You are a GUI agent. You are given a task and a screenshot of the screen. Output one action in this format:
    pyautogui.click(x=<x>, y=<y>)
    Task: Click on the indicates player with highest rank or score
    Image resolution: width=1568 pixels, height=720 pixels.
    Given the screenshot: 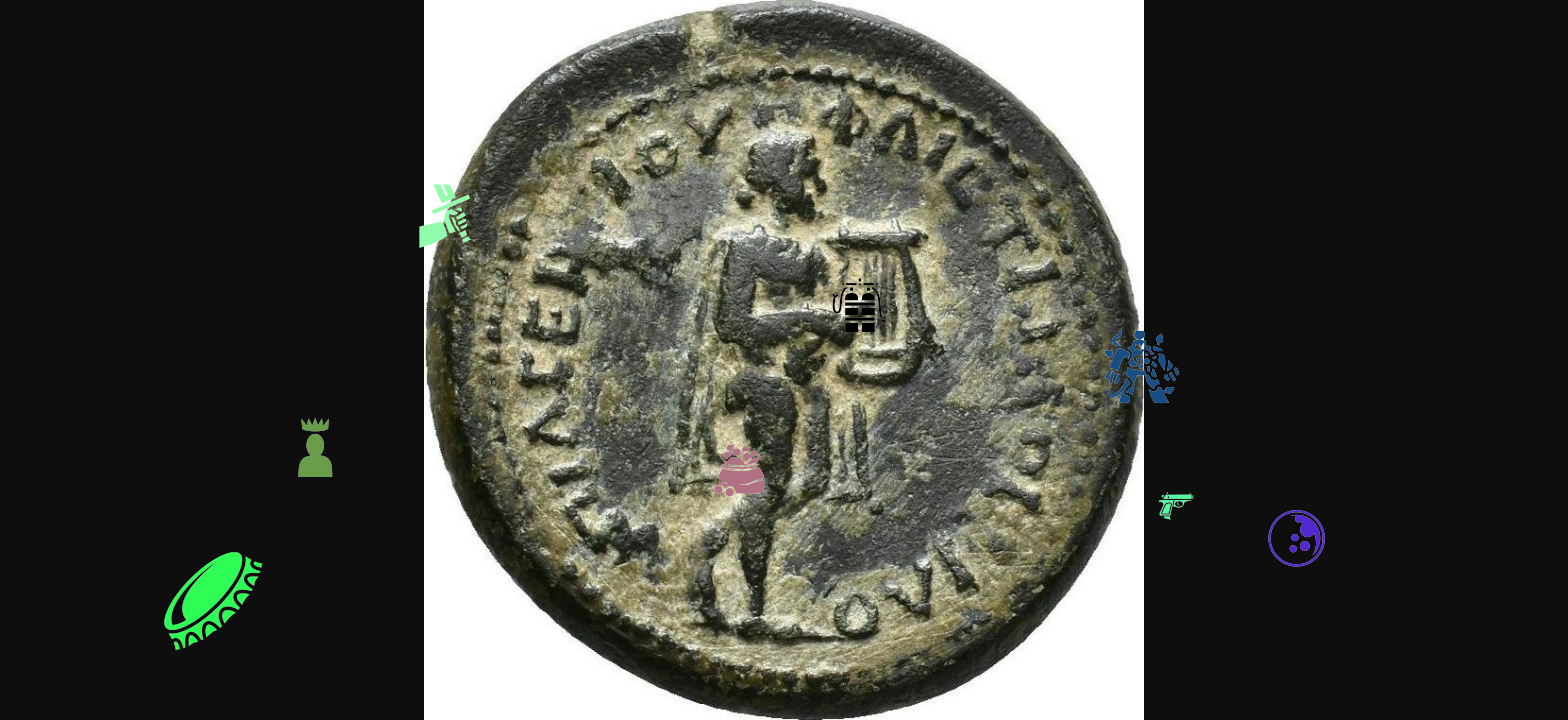 What is the action you would take?
    pyautogui.click(x=315, y=447)
    